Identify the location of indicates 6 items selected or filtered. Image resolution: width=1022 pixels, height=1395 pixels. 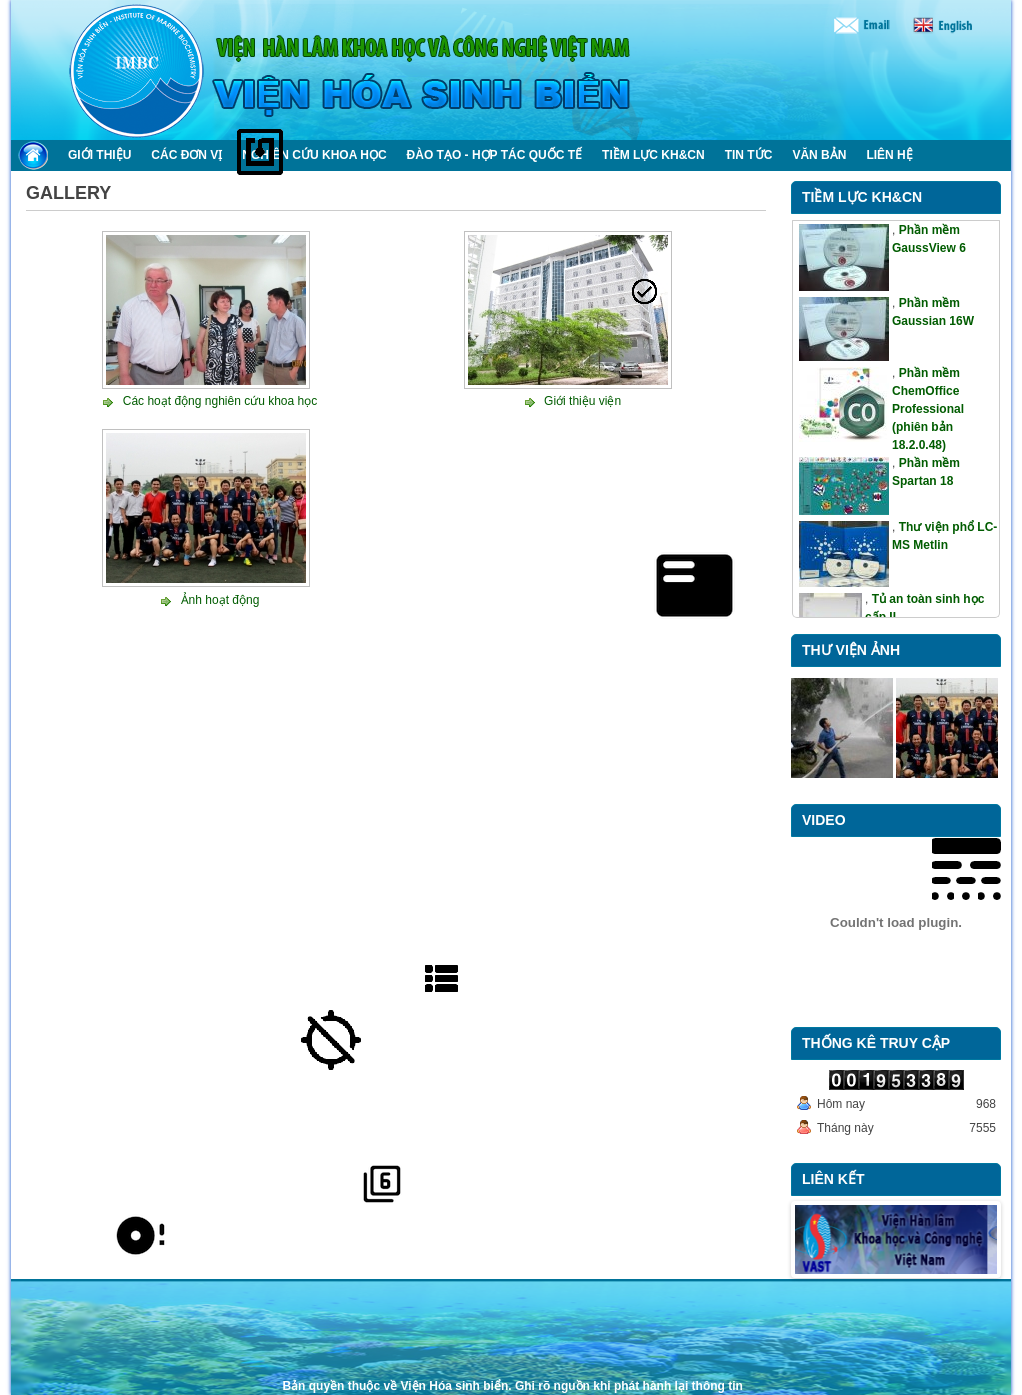
(382, 1184).